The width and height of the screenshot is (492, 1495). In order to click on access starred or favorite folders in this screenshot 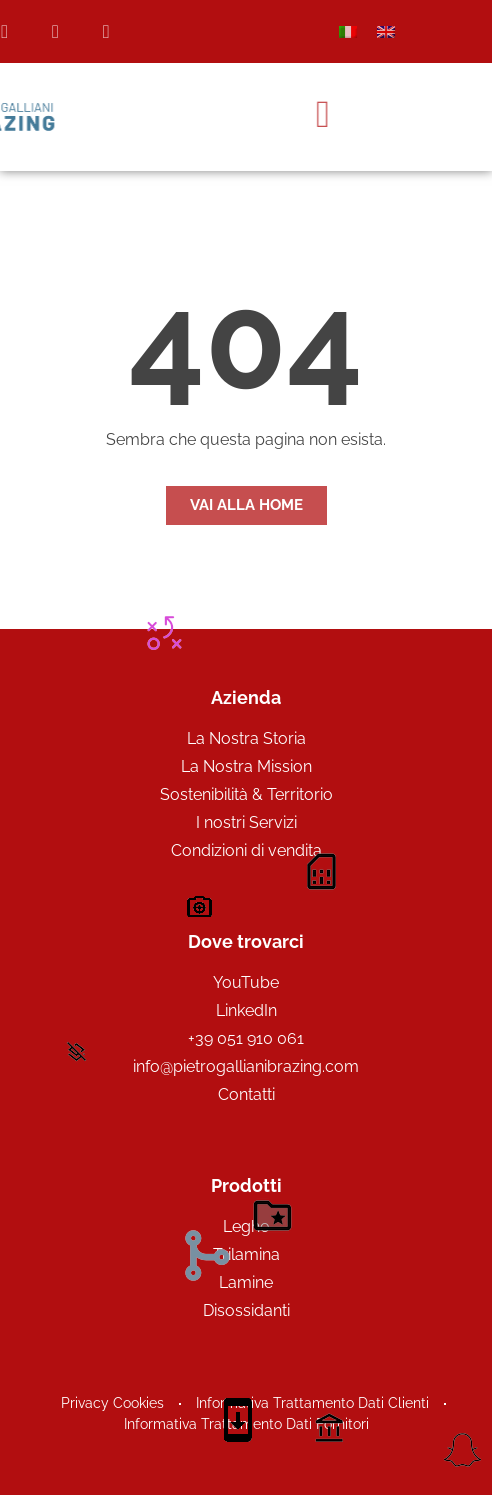, I will do `click(272, 1215)`.